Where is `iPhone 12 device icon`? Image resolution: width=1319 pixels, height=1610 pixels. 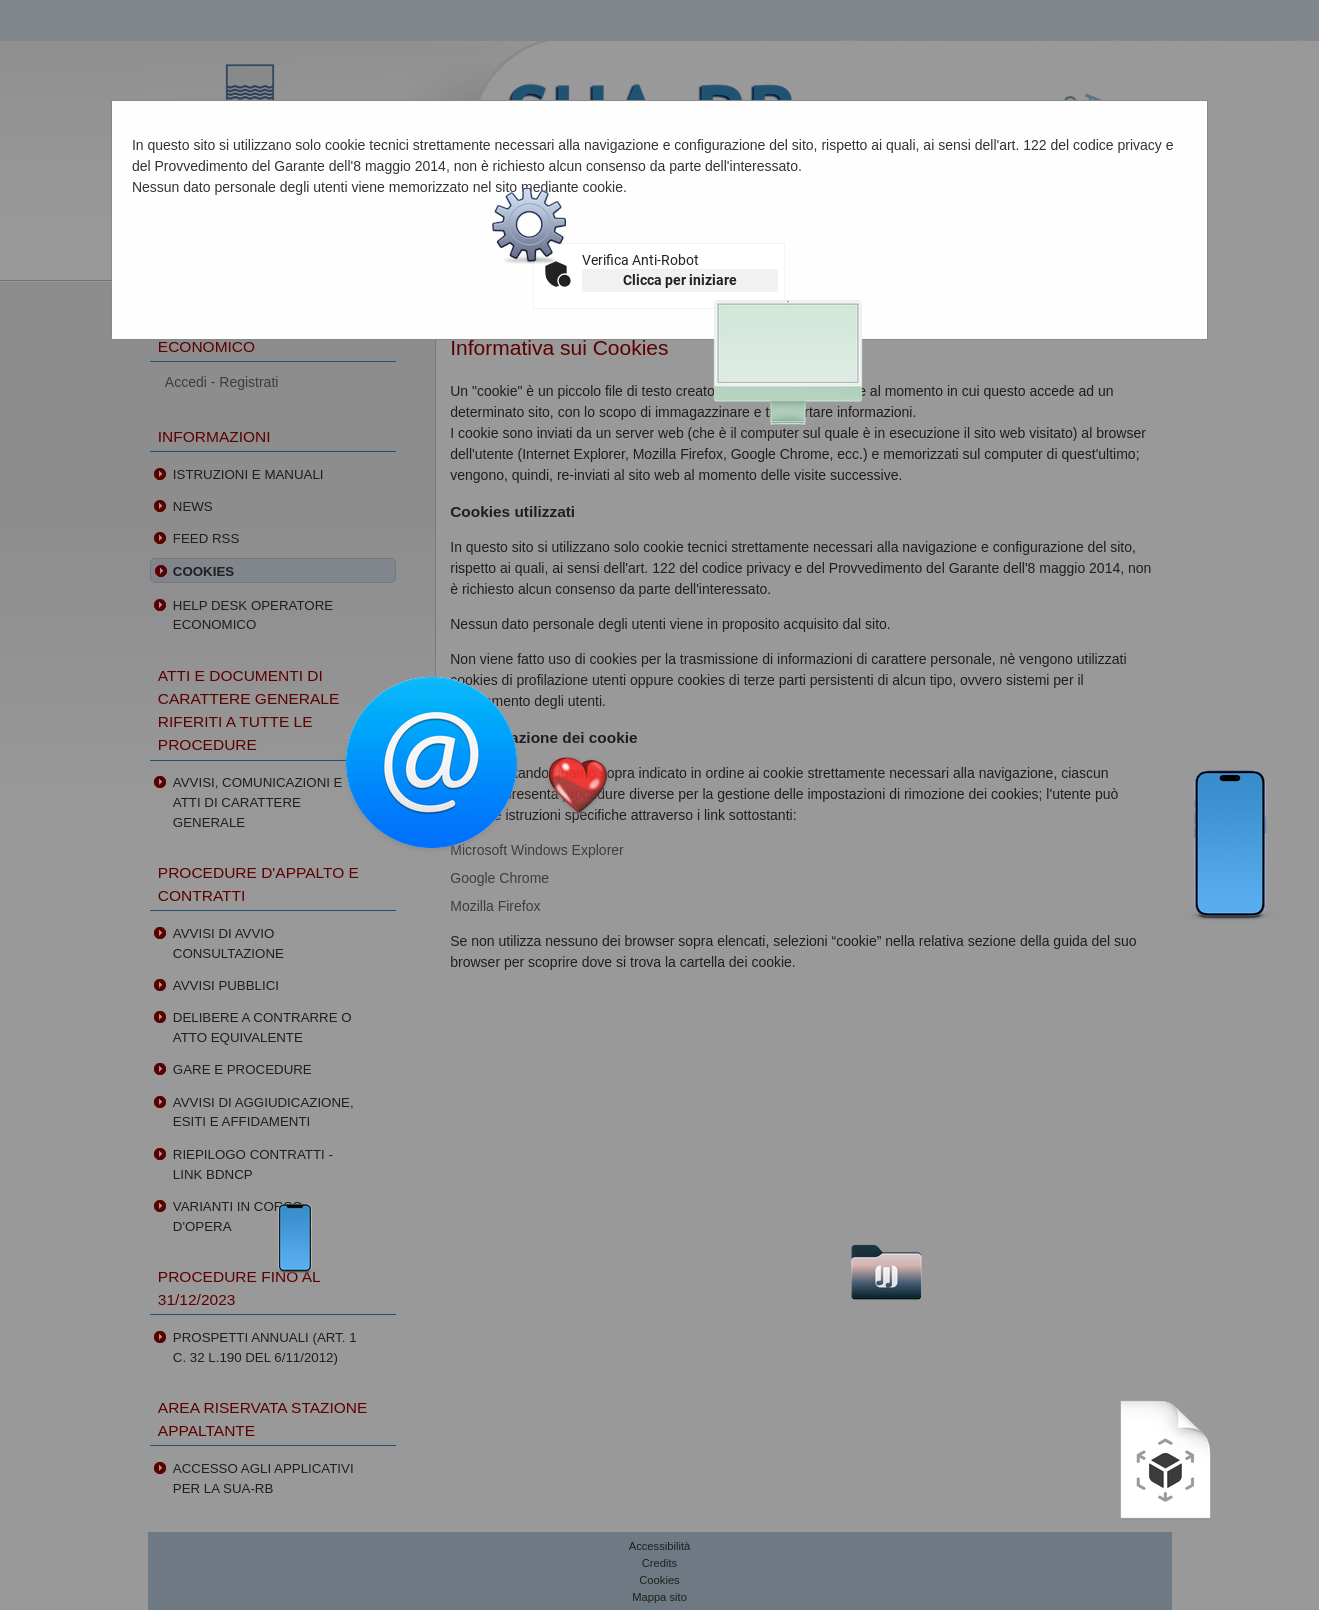 iPhone 12 device icon is located at coordinates (295, 1239).